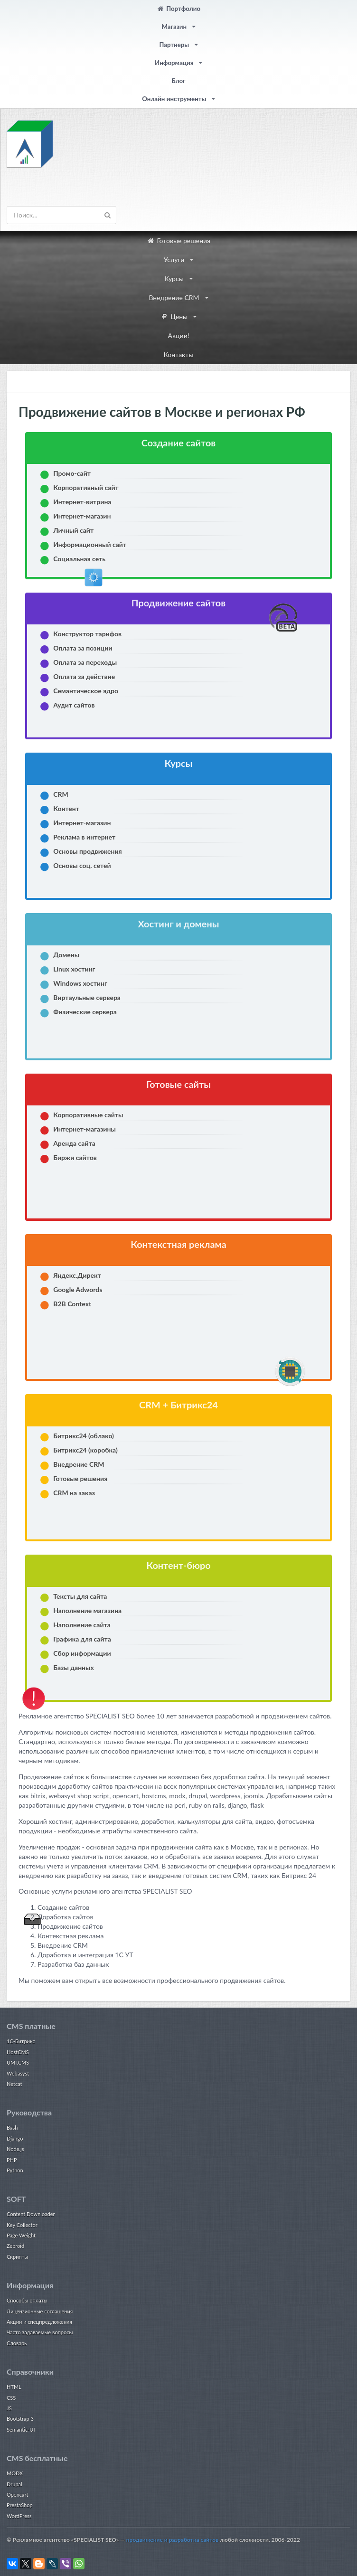  I want to click on access system driver settings, so click(290, 1371).